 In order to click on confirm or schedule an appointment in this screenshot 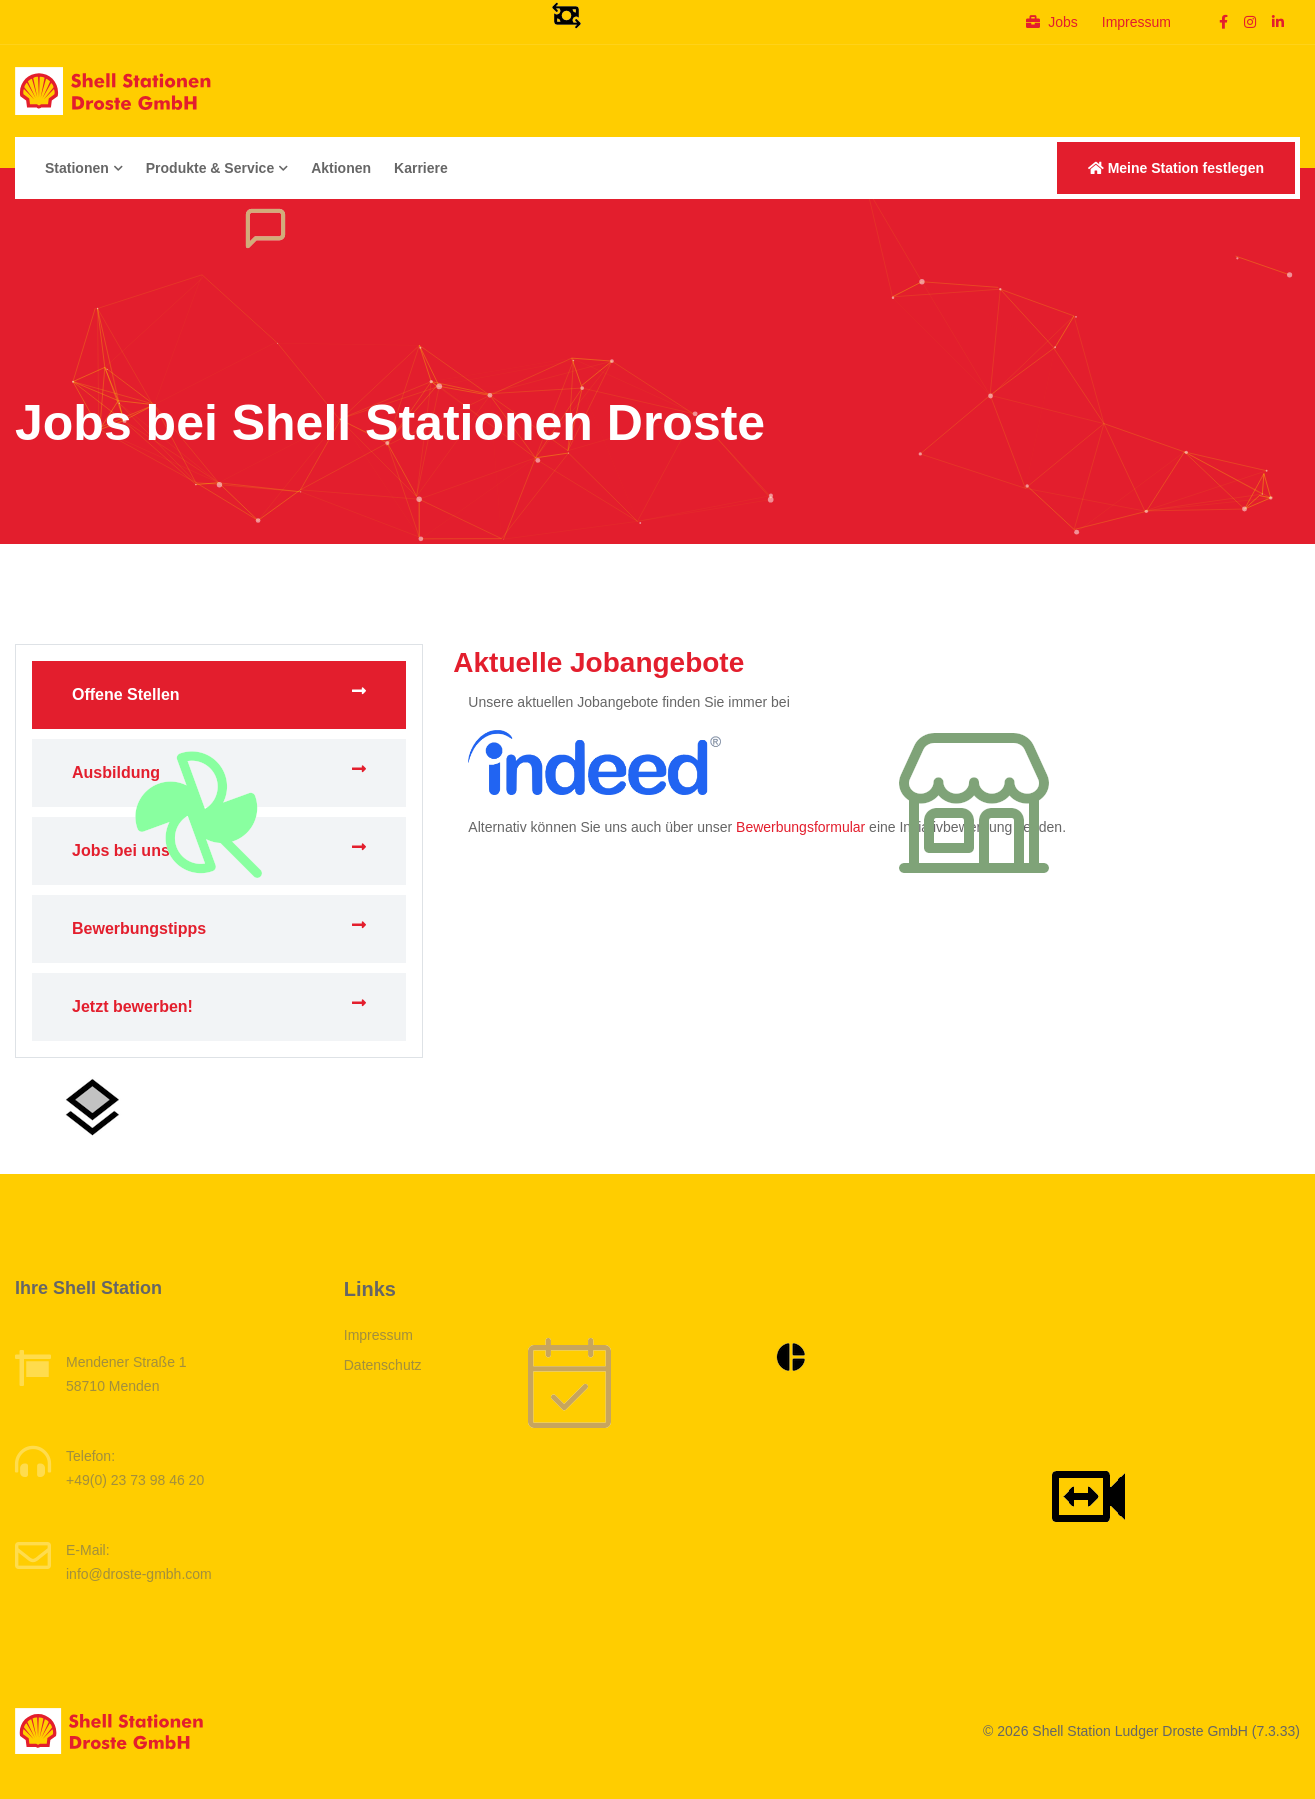, I will do `click(569, 1386)`.